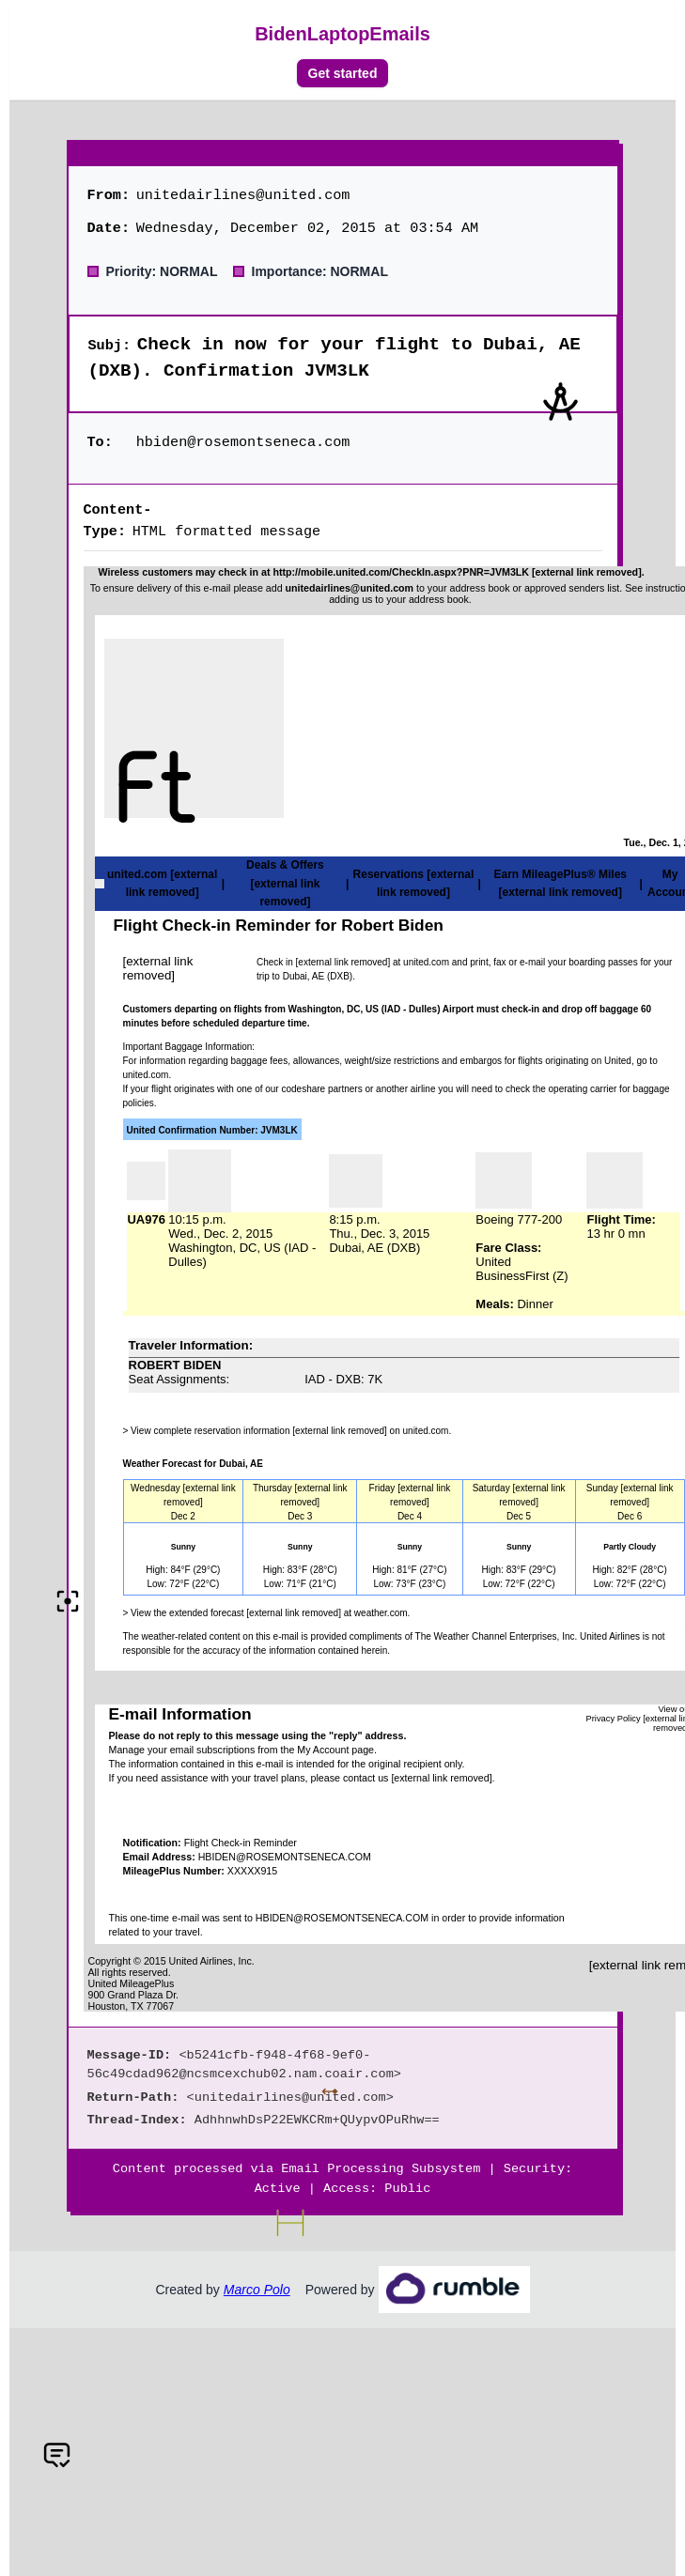 This screenshot has height=2576, width=685. What do you see at coordinates (290, 2223) in the screenshot?
I see `format text as a heading` at bounding box center [290, 2223].